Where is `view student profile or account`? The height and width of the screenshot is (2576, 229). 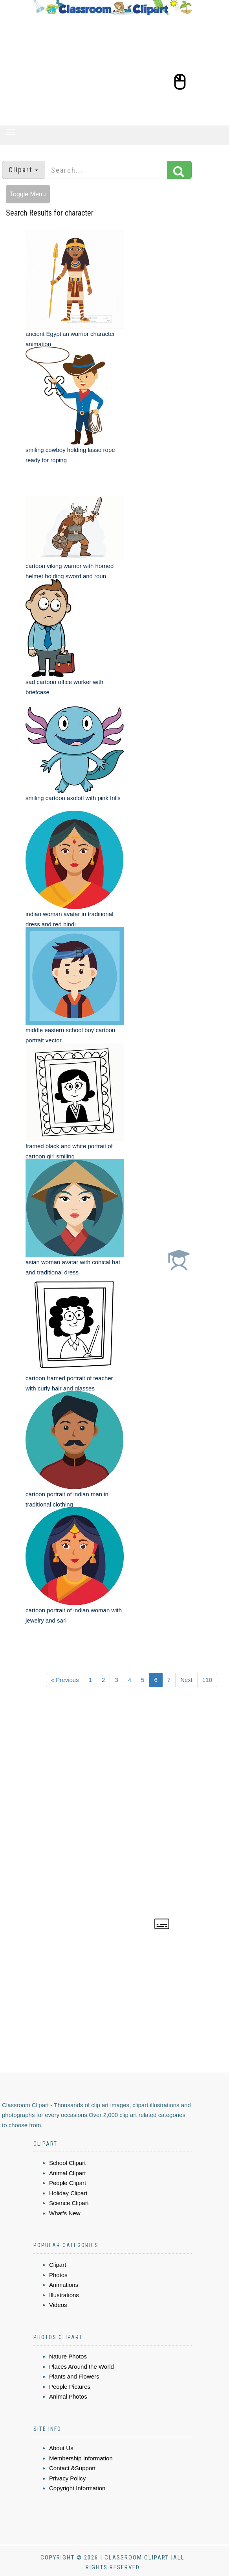 view student profile or account is located at coordinates (179, 1260).